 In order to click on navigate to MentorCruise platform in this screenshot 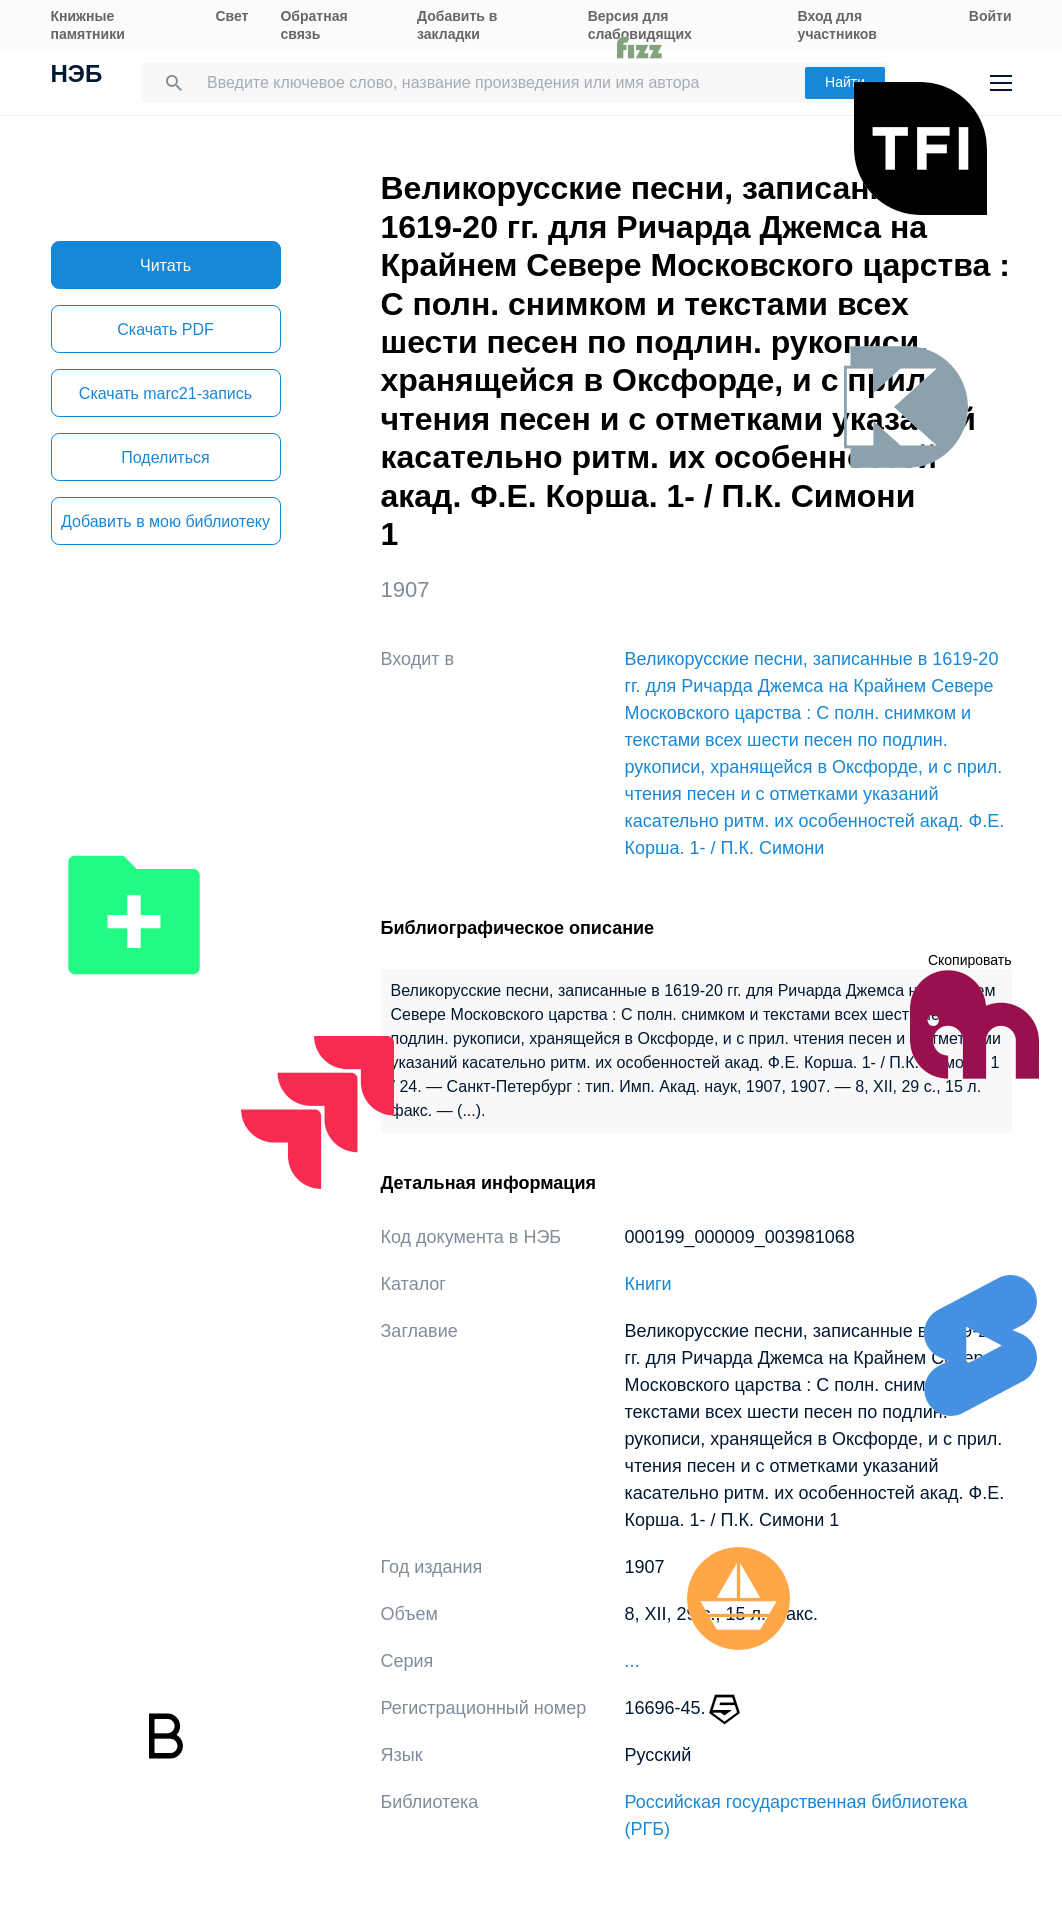, I will do `click(738, 1598)`.